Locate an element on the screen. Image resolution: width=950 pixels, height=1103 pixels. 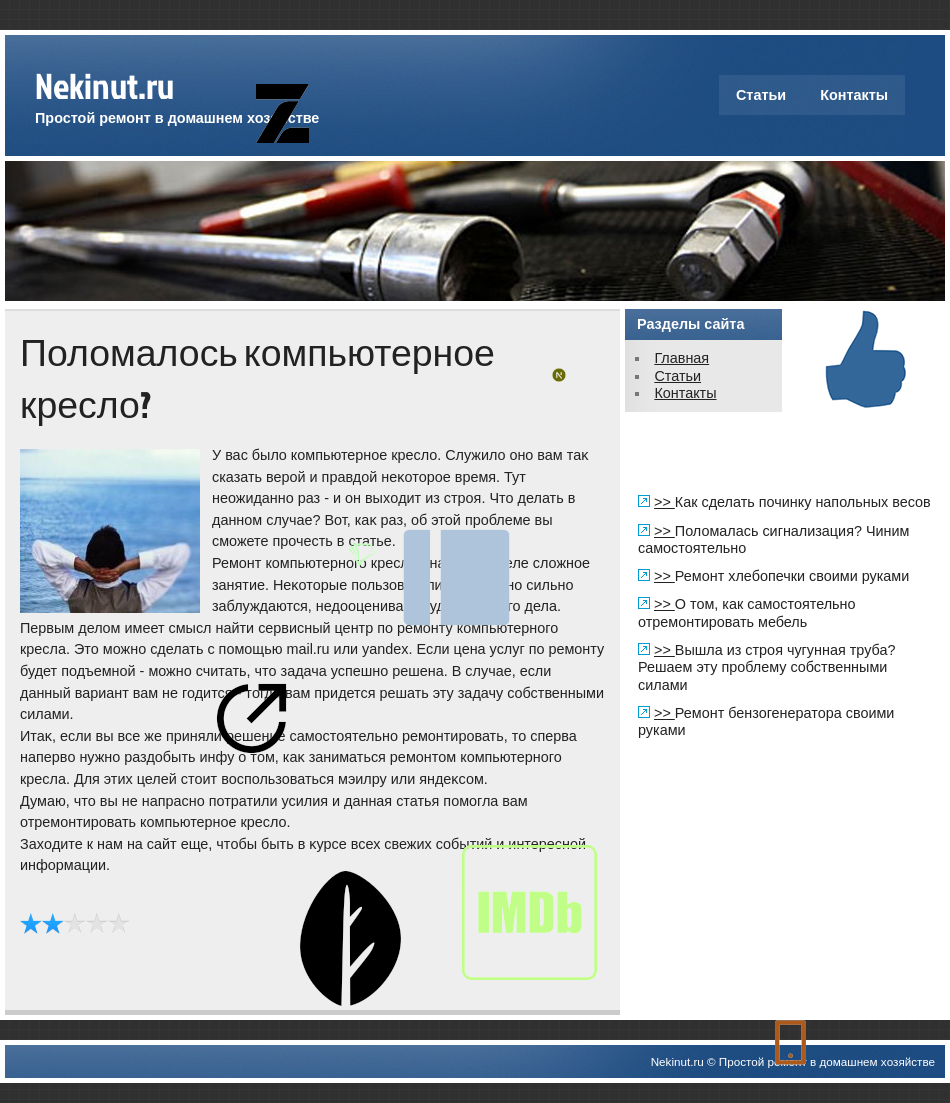
access mobile device settings is located at coordinates (790, 1042).